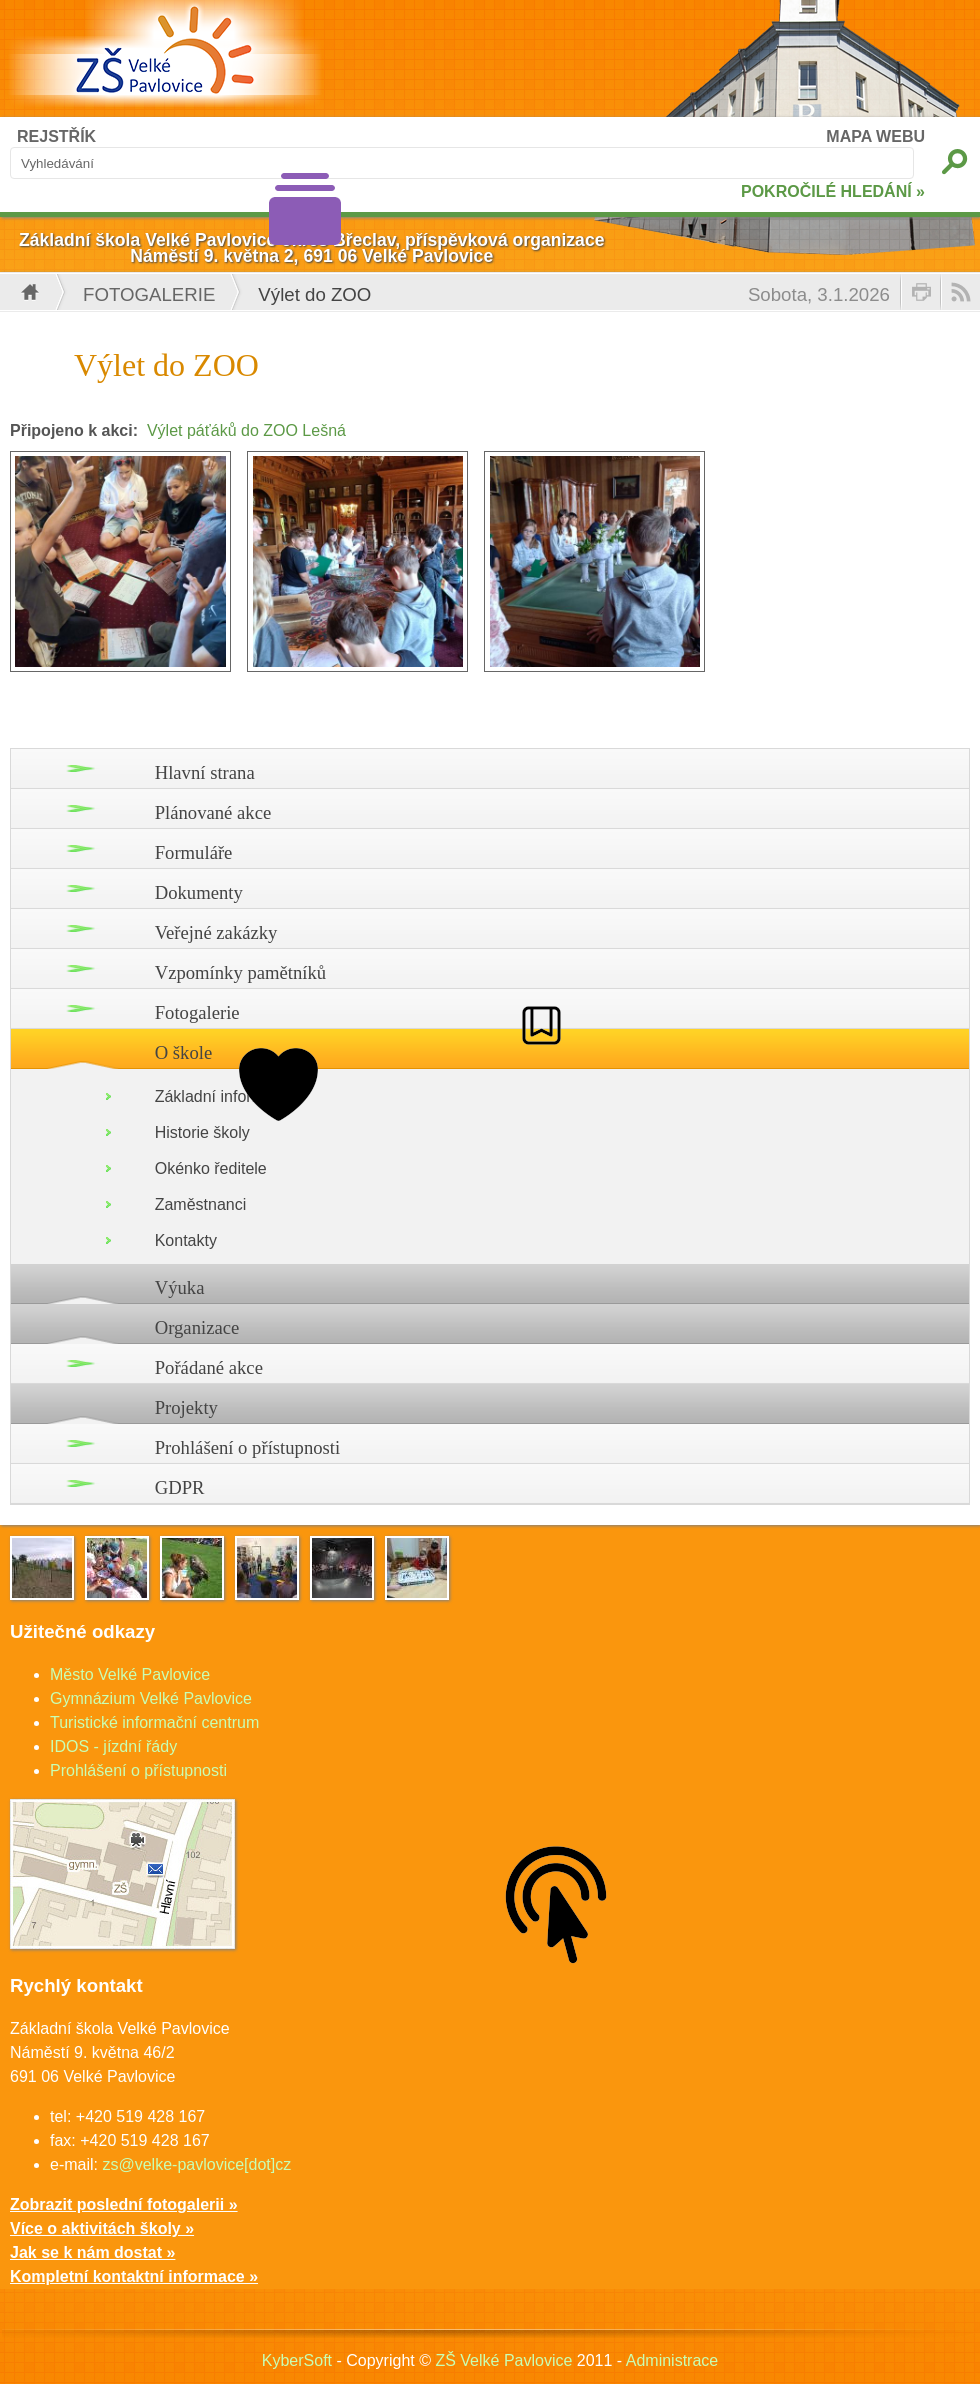 The height and width of the screenshot is (2384, 980). Describe the element at coordinates (556, 1905) in the screenshot. I see `tap or click interaction indicator` at that location.